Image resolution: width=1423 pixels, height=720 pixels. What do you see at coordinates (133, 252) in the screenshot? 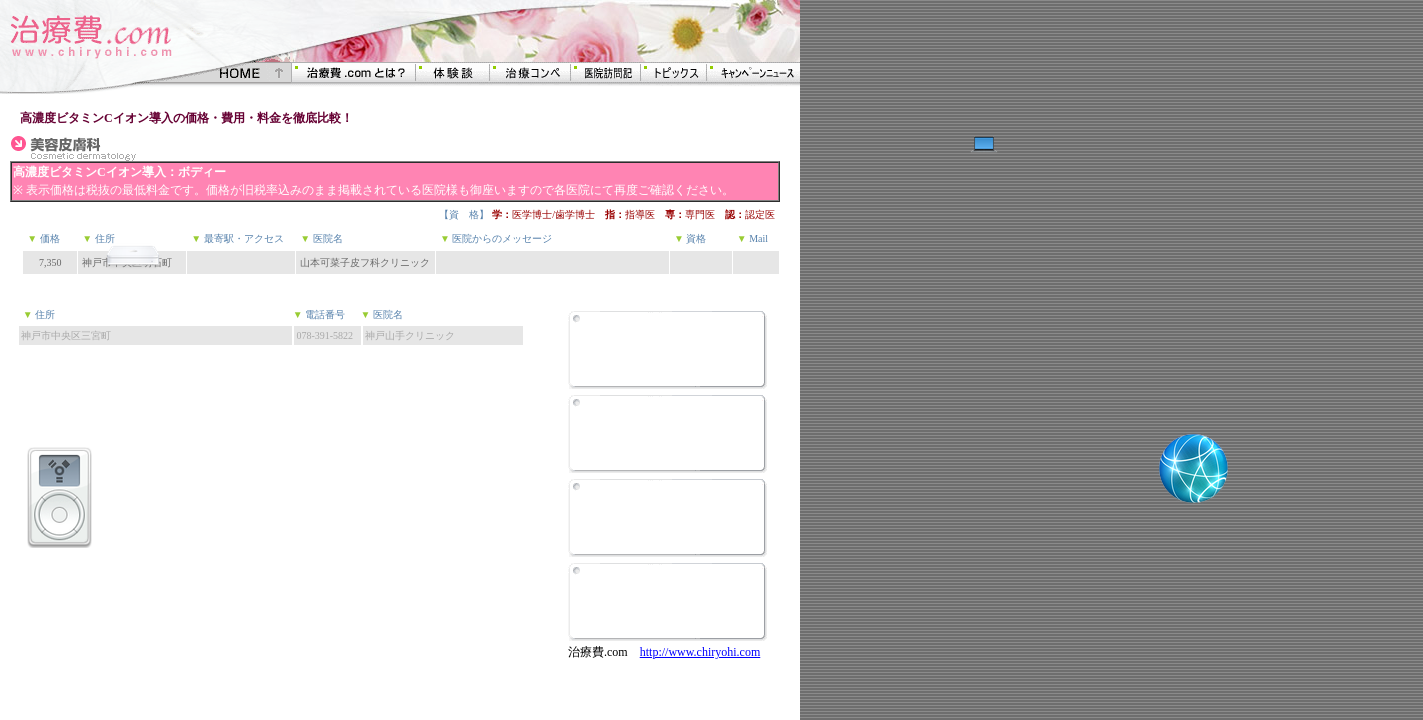
I see `access time capsule backup settings` at bounding box center [133, 252].